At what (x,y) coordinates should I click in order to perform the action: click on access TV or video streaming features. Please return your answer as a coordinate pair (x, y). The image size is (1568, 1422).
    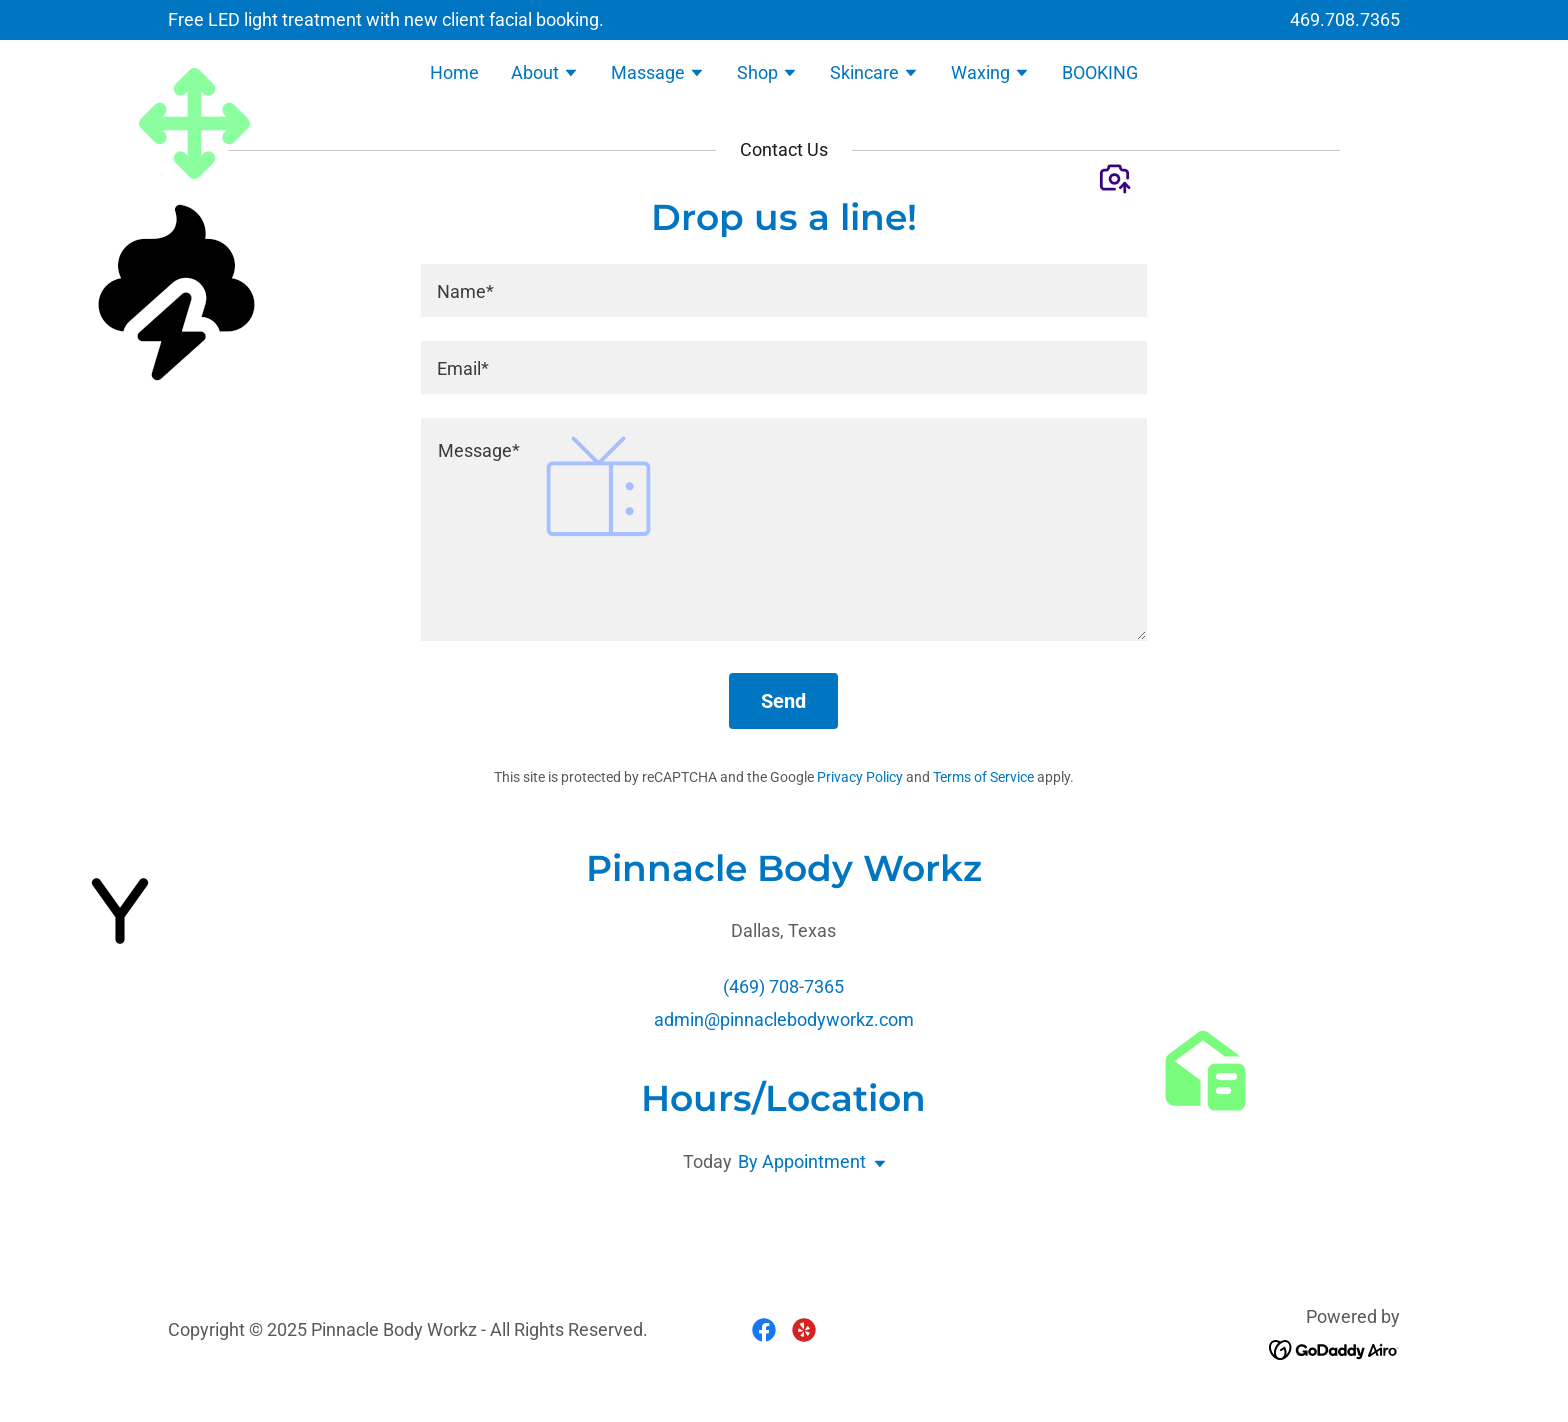
    Looking at the image, I should click on (598, 492).